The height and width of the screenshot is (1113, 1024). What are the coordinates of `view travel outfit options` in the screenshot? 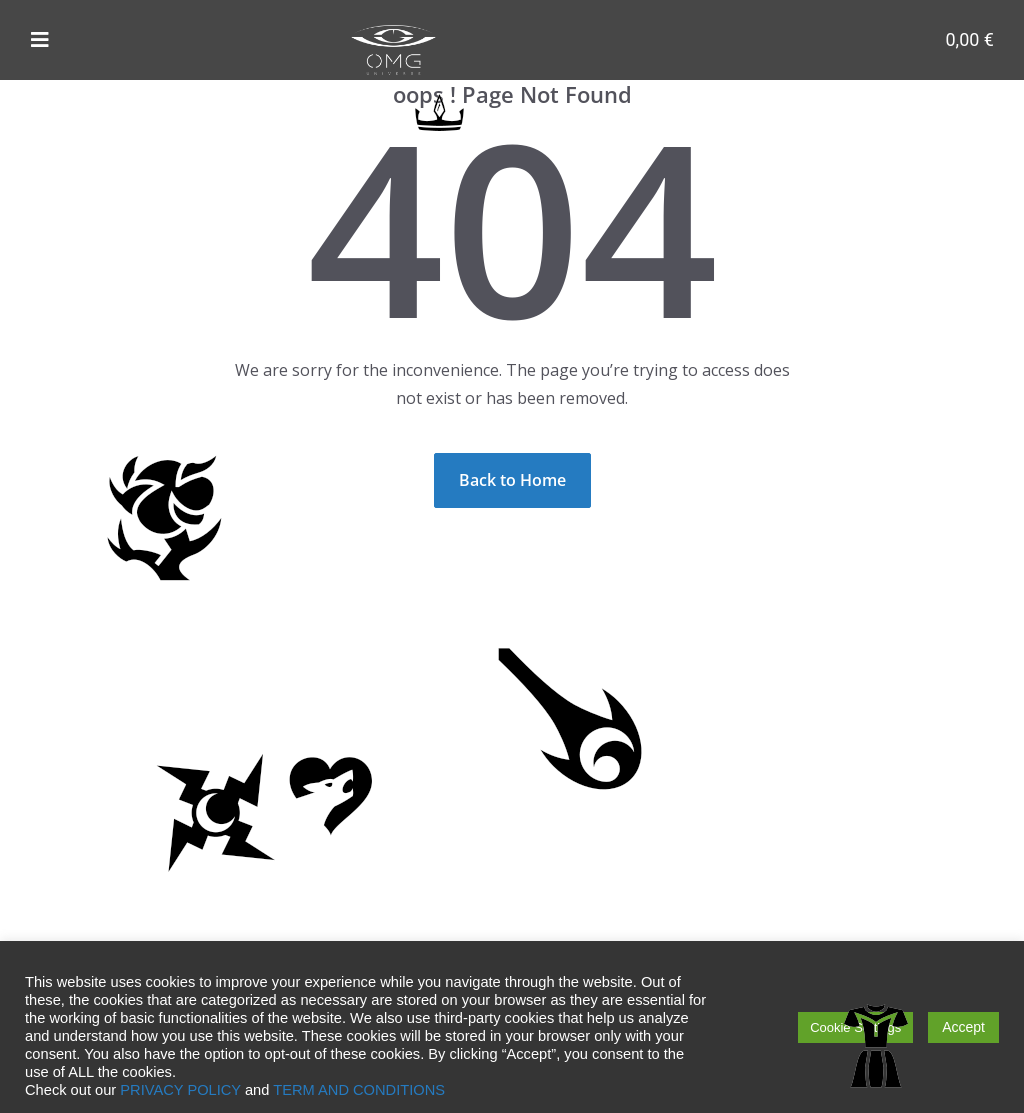 It's located at (876, 1045).